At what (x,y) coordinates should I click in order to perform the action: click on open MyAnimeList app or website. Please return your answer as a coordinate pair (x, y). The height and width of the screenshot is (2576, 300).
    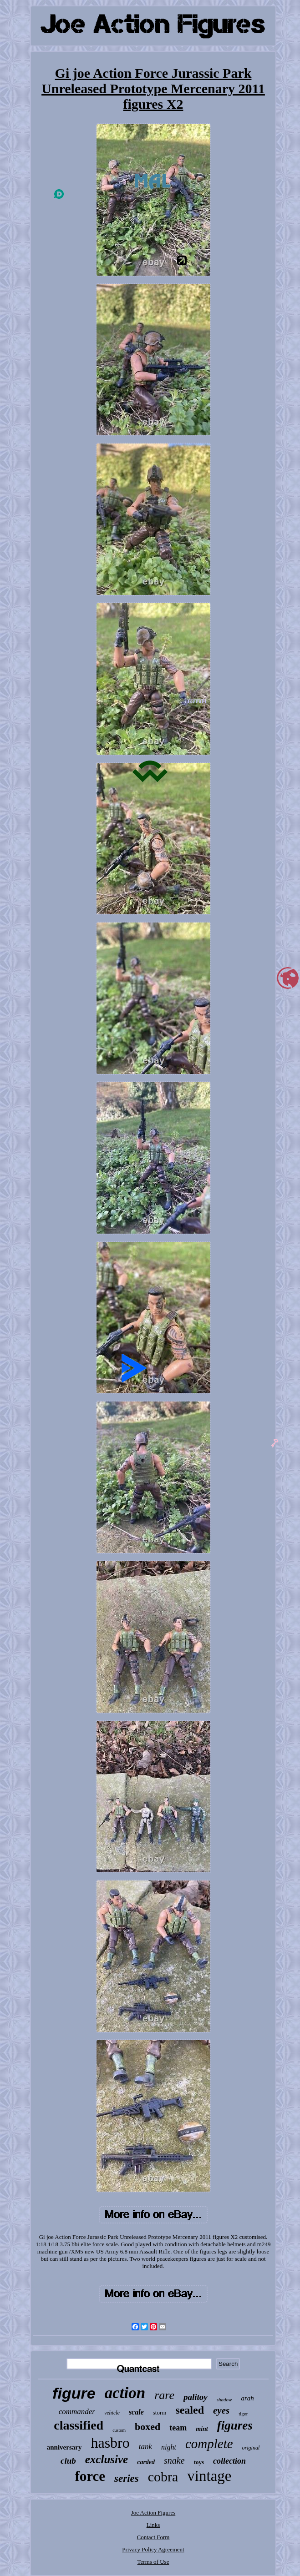
    Looking at the image, I should click on (153, 181).